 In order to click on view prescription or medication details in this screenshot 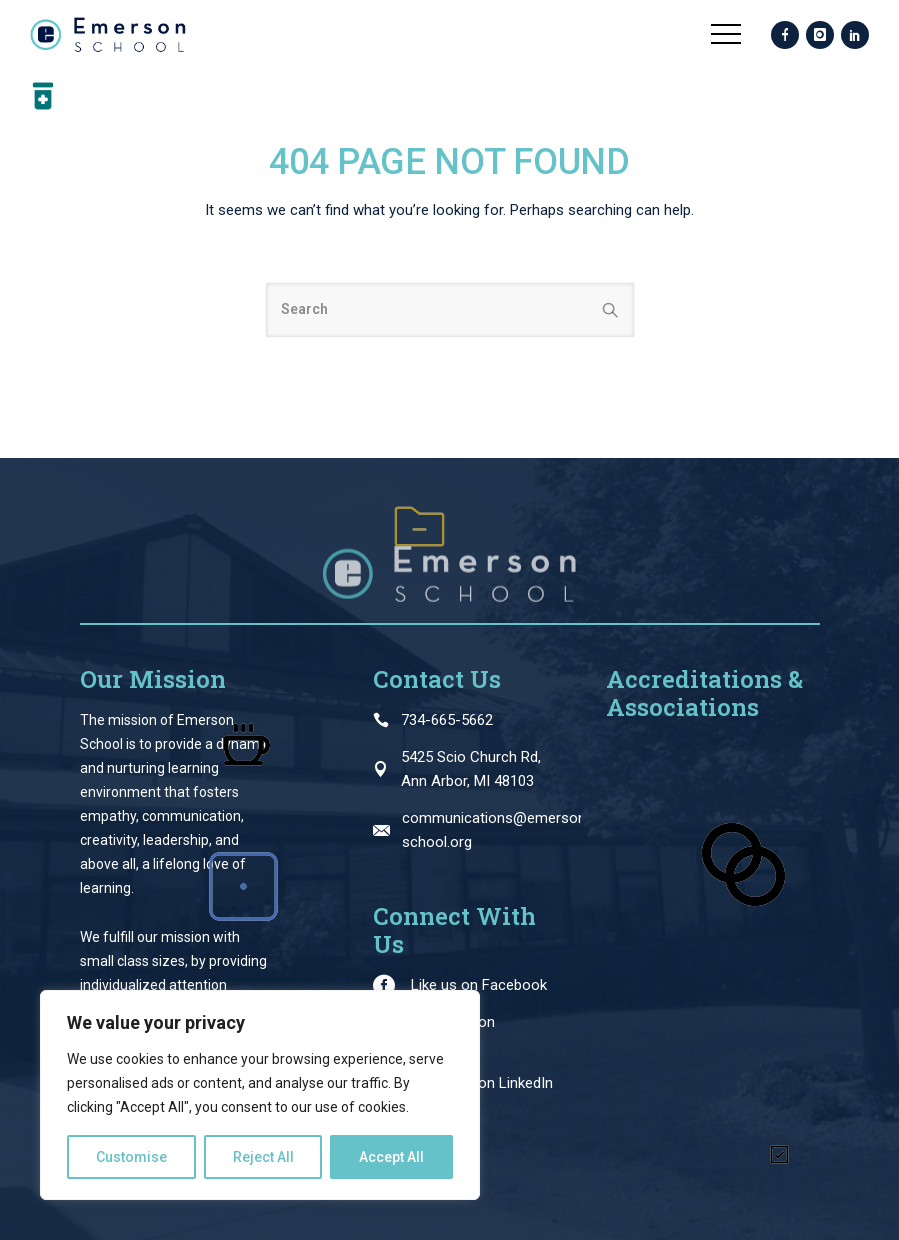, I will do `click(43, 96)`.